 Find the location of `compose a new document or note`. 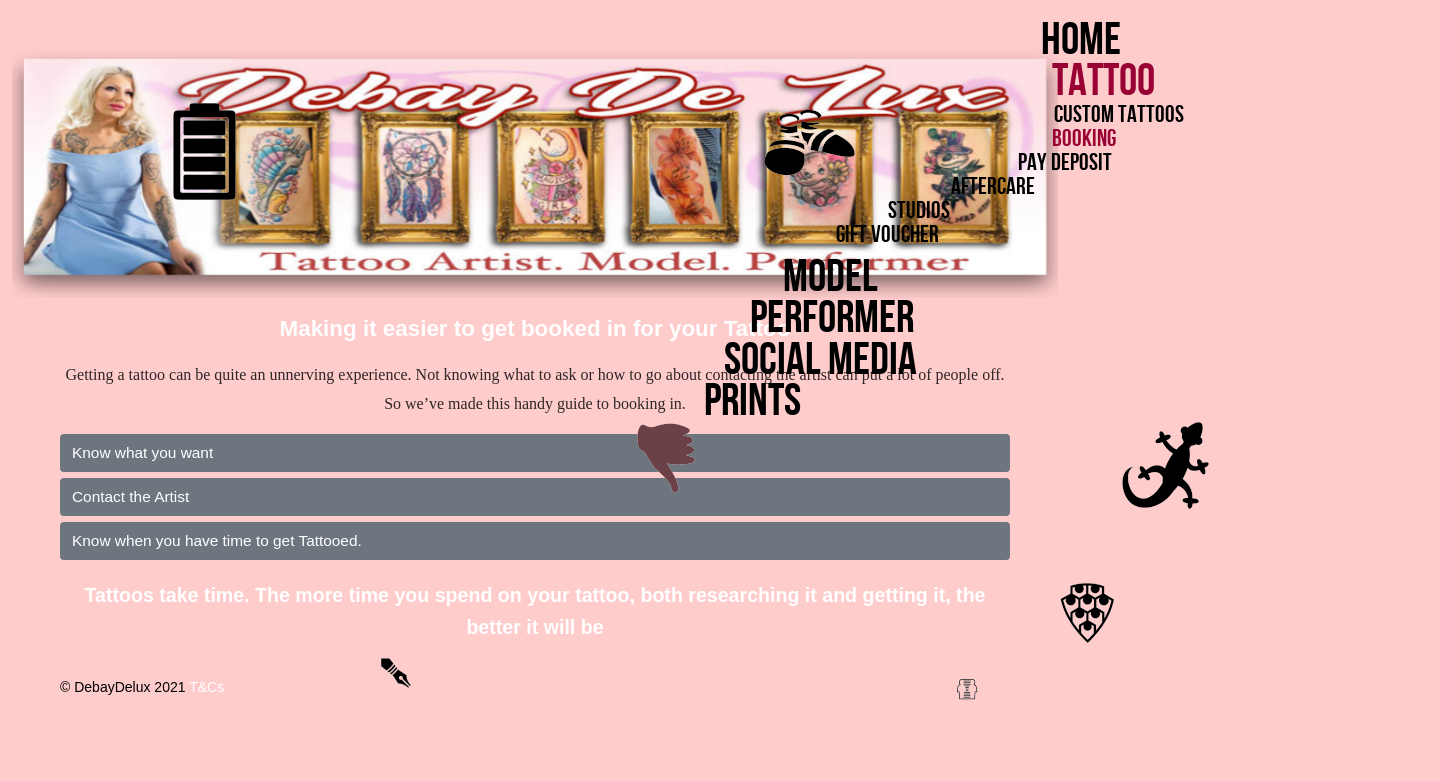

compose a new document or note is located at coordinates (396, 673).